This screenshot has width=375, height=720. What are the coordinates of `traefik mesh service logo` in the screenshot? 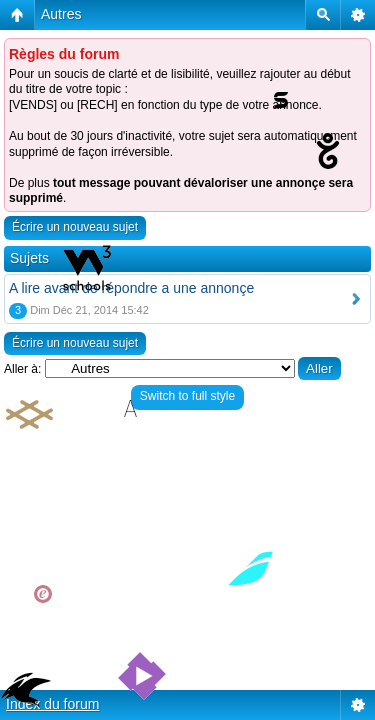 It's located at (29, 414).